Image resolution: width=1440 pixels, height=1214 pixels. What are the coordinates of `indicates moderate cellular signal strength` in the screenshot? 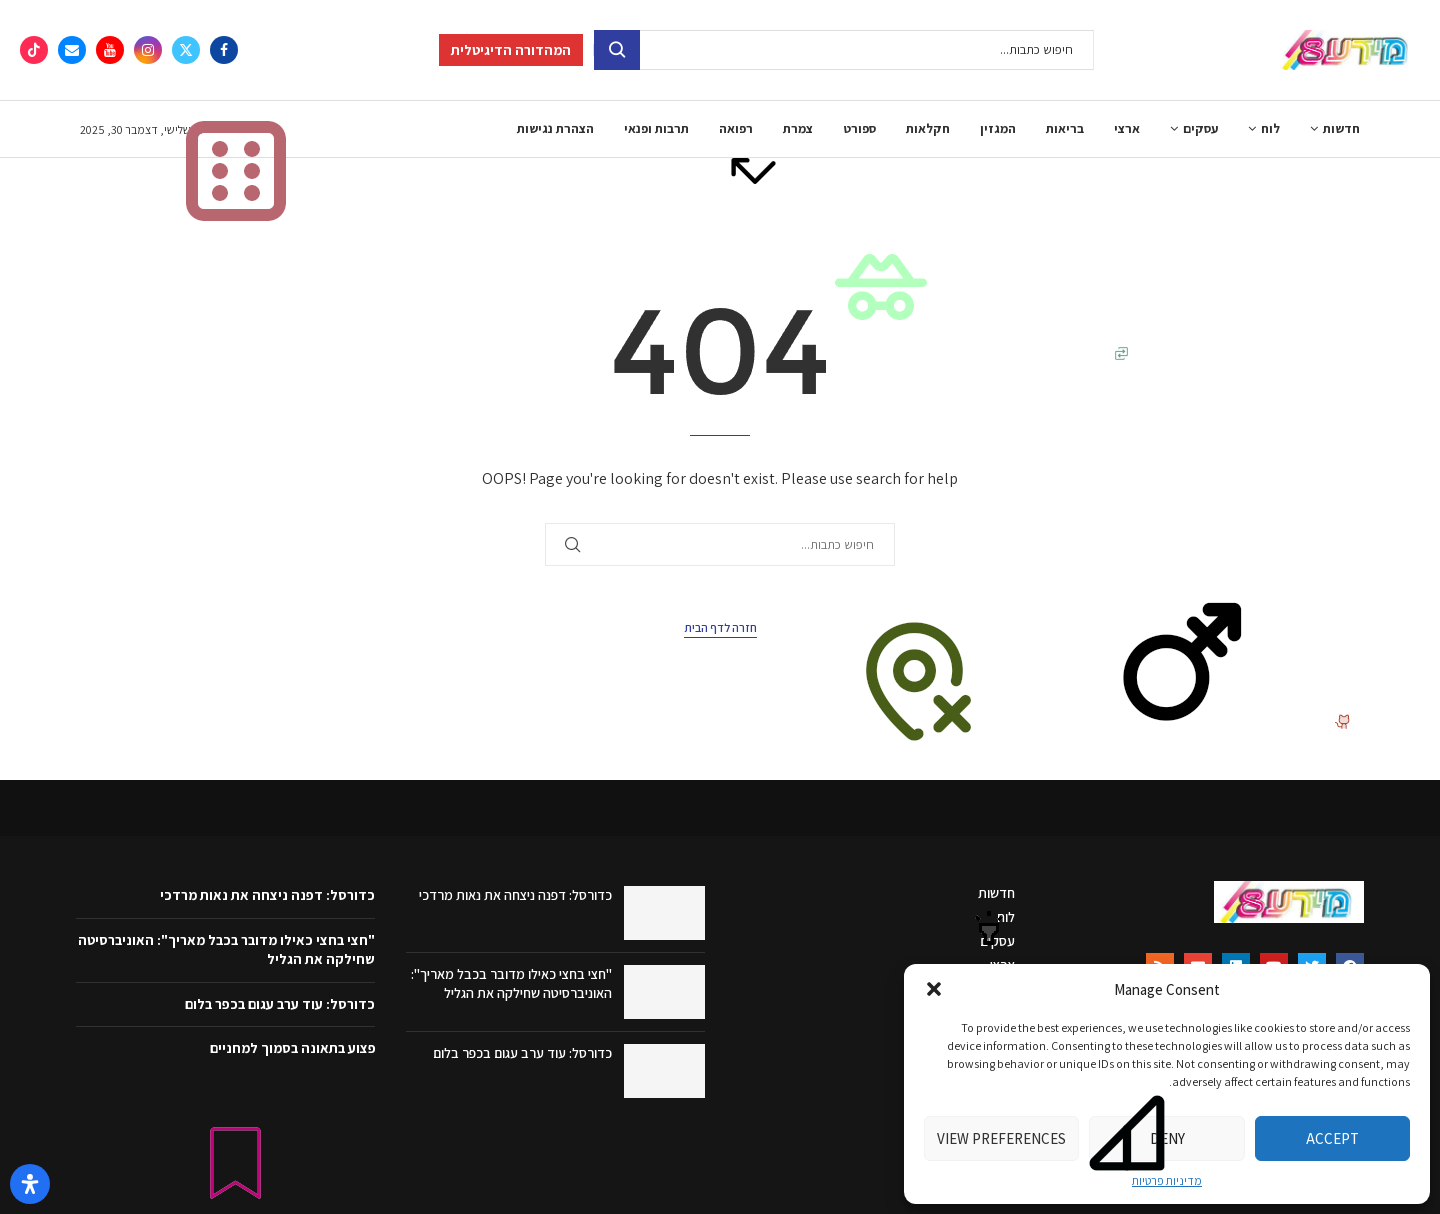 It's located at (1127, 1133).